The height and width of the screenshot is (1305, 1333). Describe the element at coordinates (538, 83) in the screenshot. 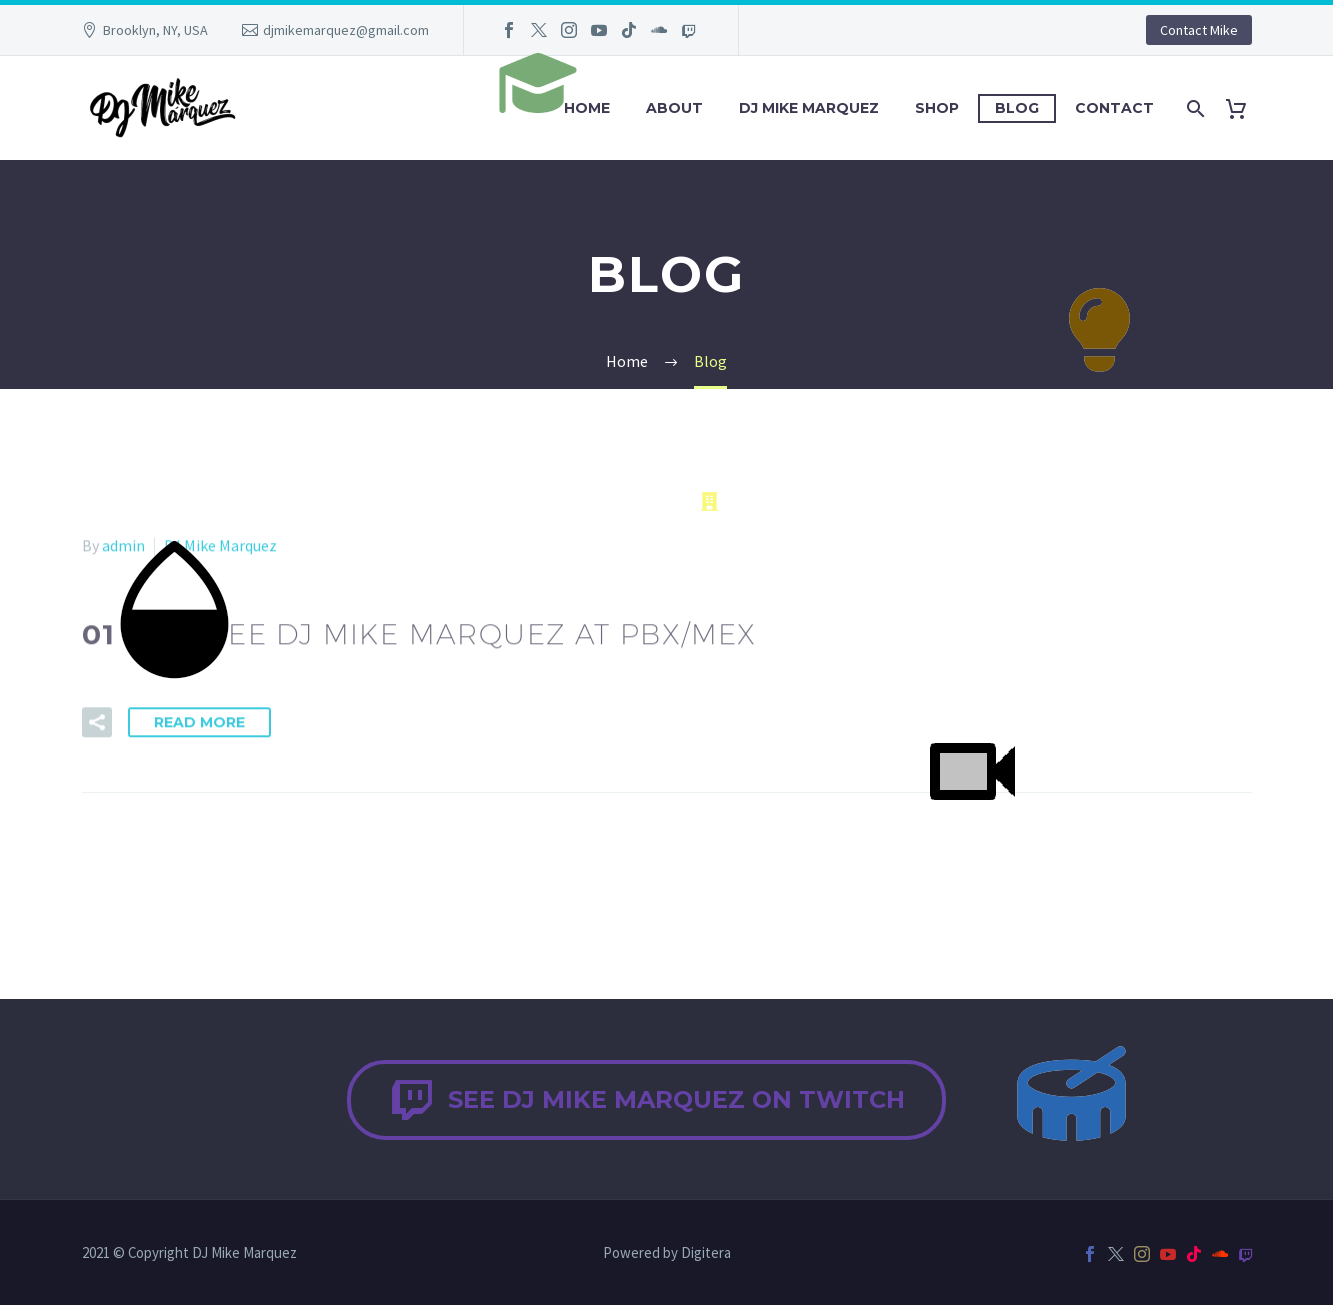

I see `access education or learning resources` at that location.